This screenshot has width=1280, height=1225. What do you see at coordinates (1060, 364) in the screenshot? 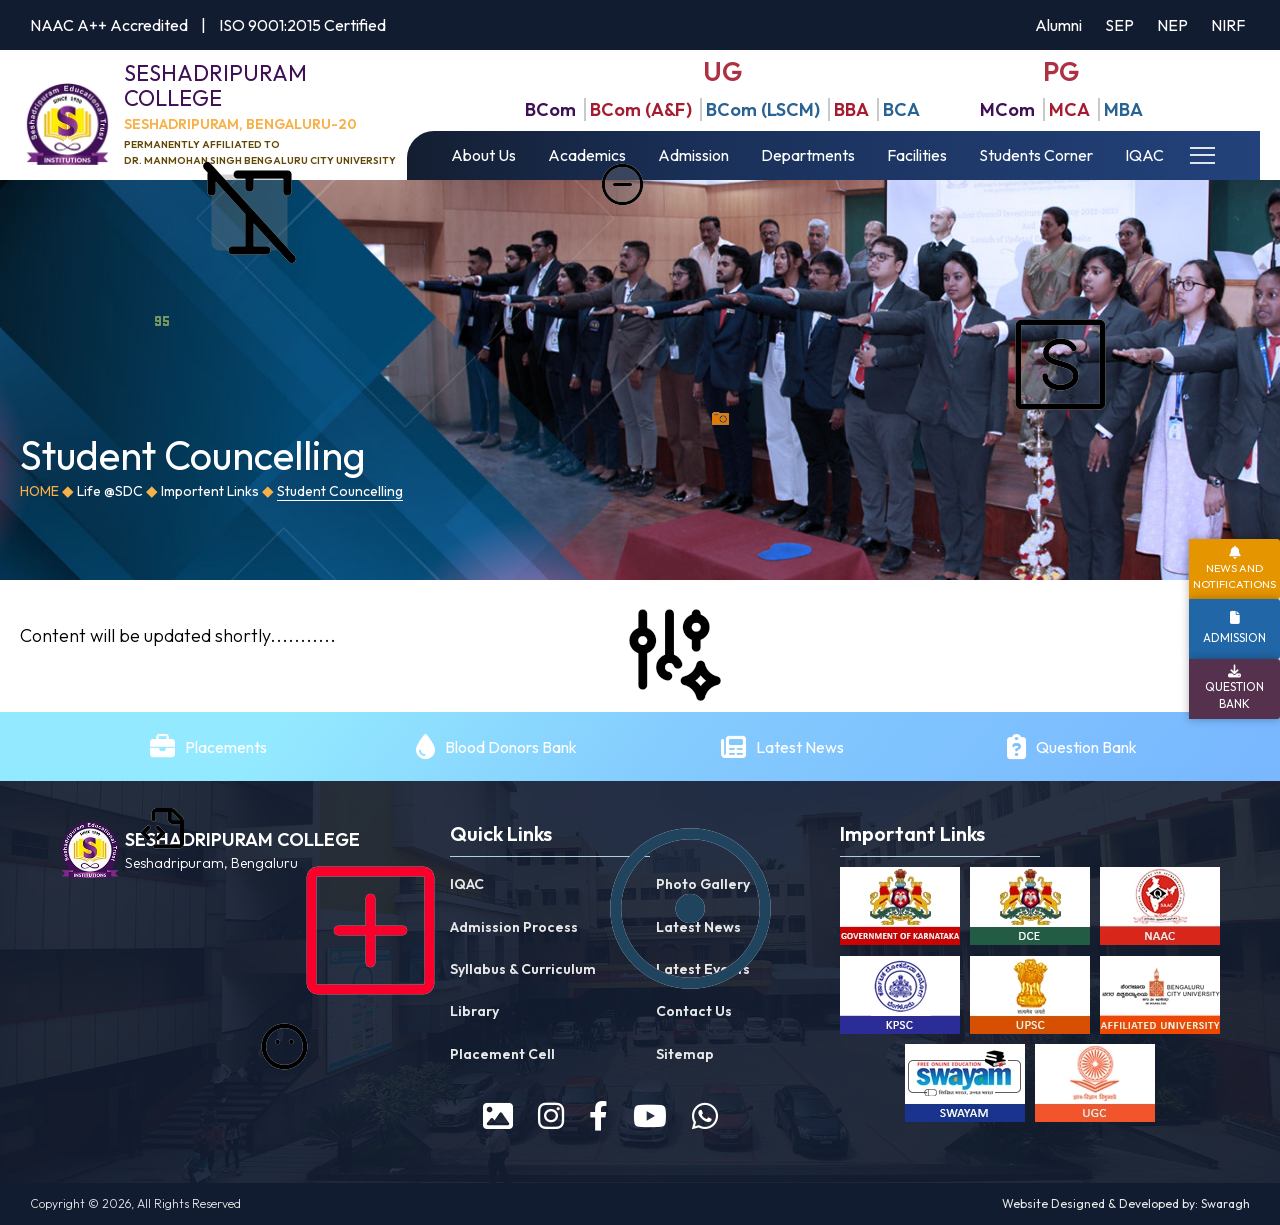
I see `link to stripe payment services` at bounding box center [1060, 364].